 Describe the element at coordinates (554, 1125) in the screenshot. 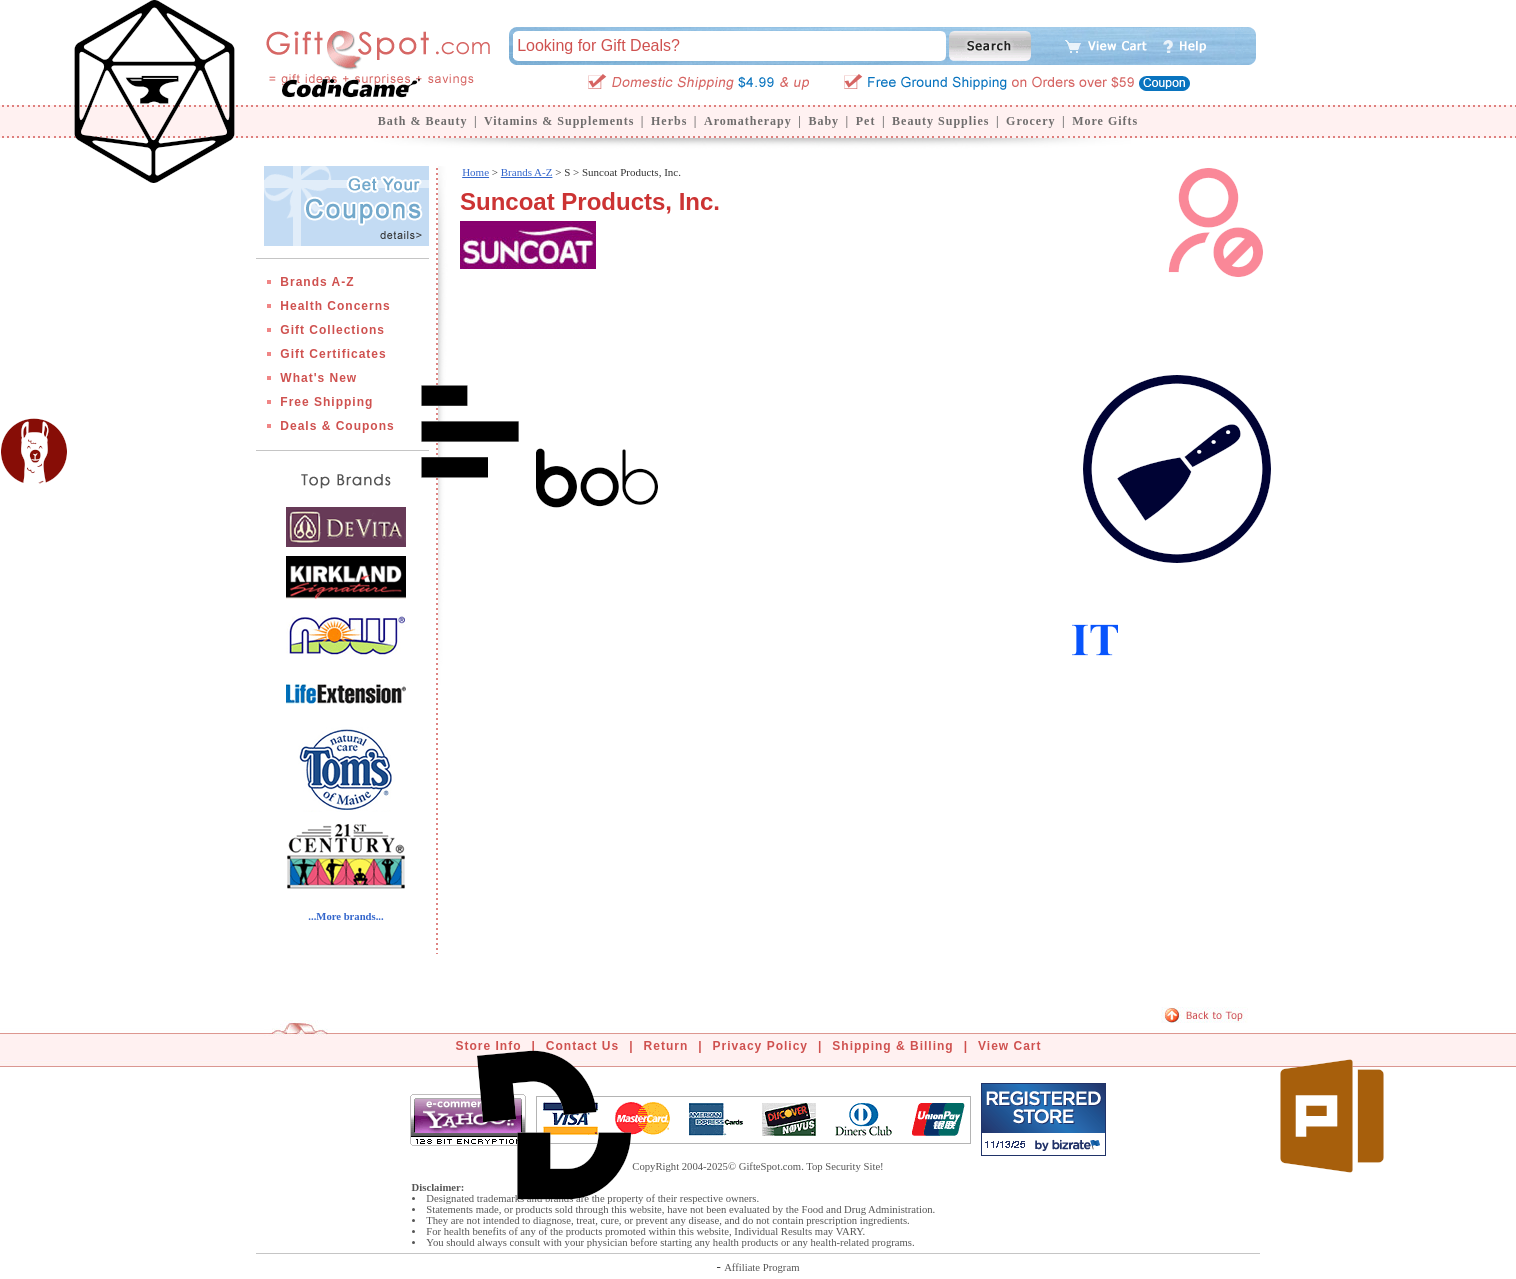

I see `open Decap CMS dashboard` at that location.